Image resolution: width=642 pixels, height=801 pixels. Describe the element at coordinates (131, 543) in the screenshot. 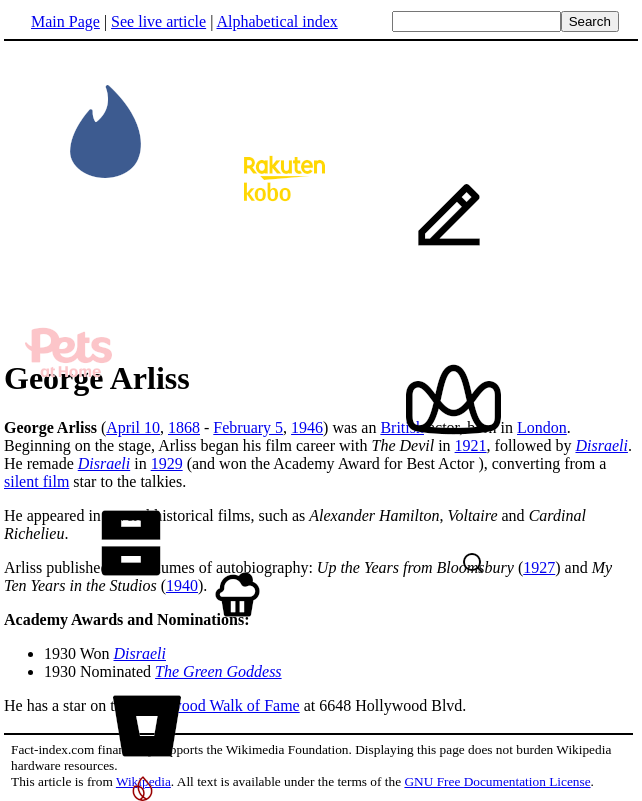

I see `access archived files or documents` at that location.